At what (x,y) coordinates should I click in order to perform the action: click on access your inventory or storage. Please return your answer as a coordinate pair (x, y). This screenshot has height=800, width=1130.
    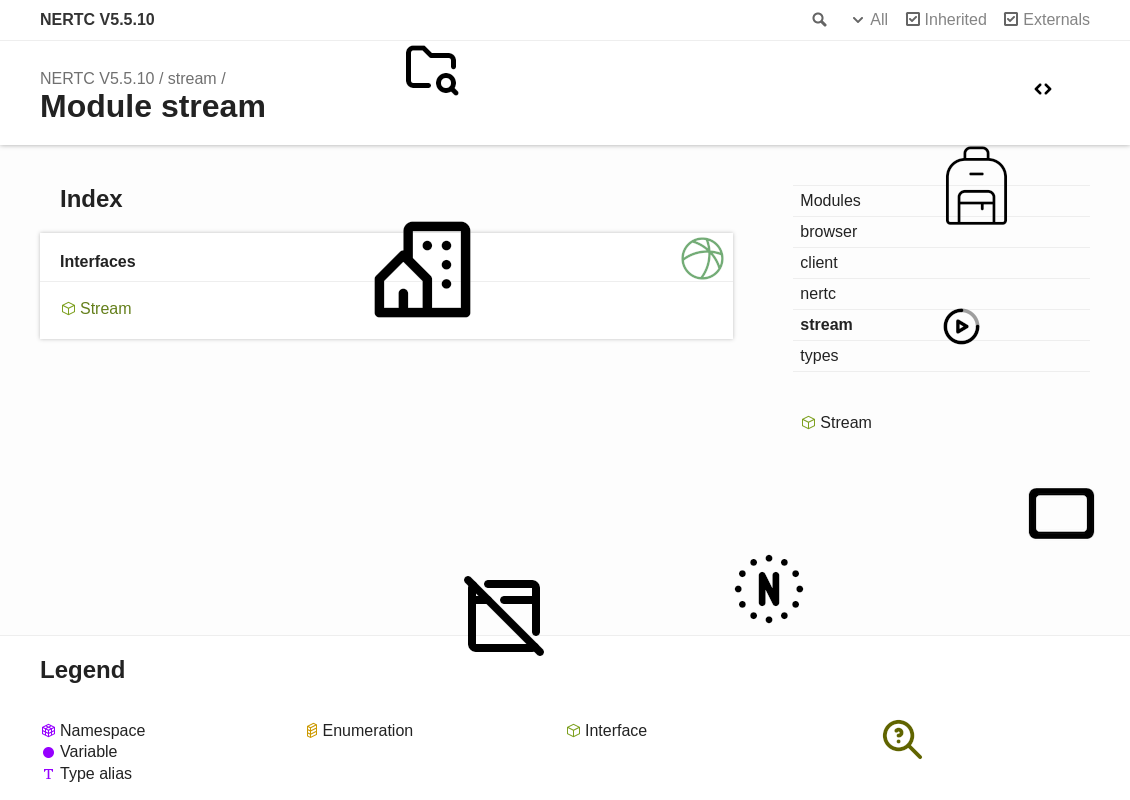
    Looking at the image, I should click on (976, 188).